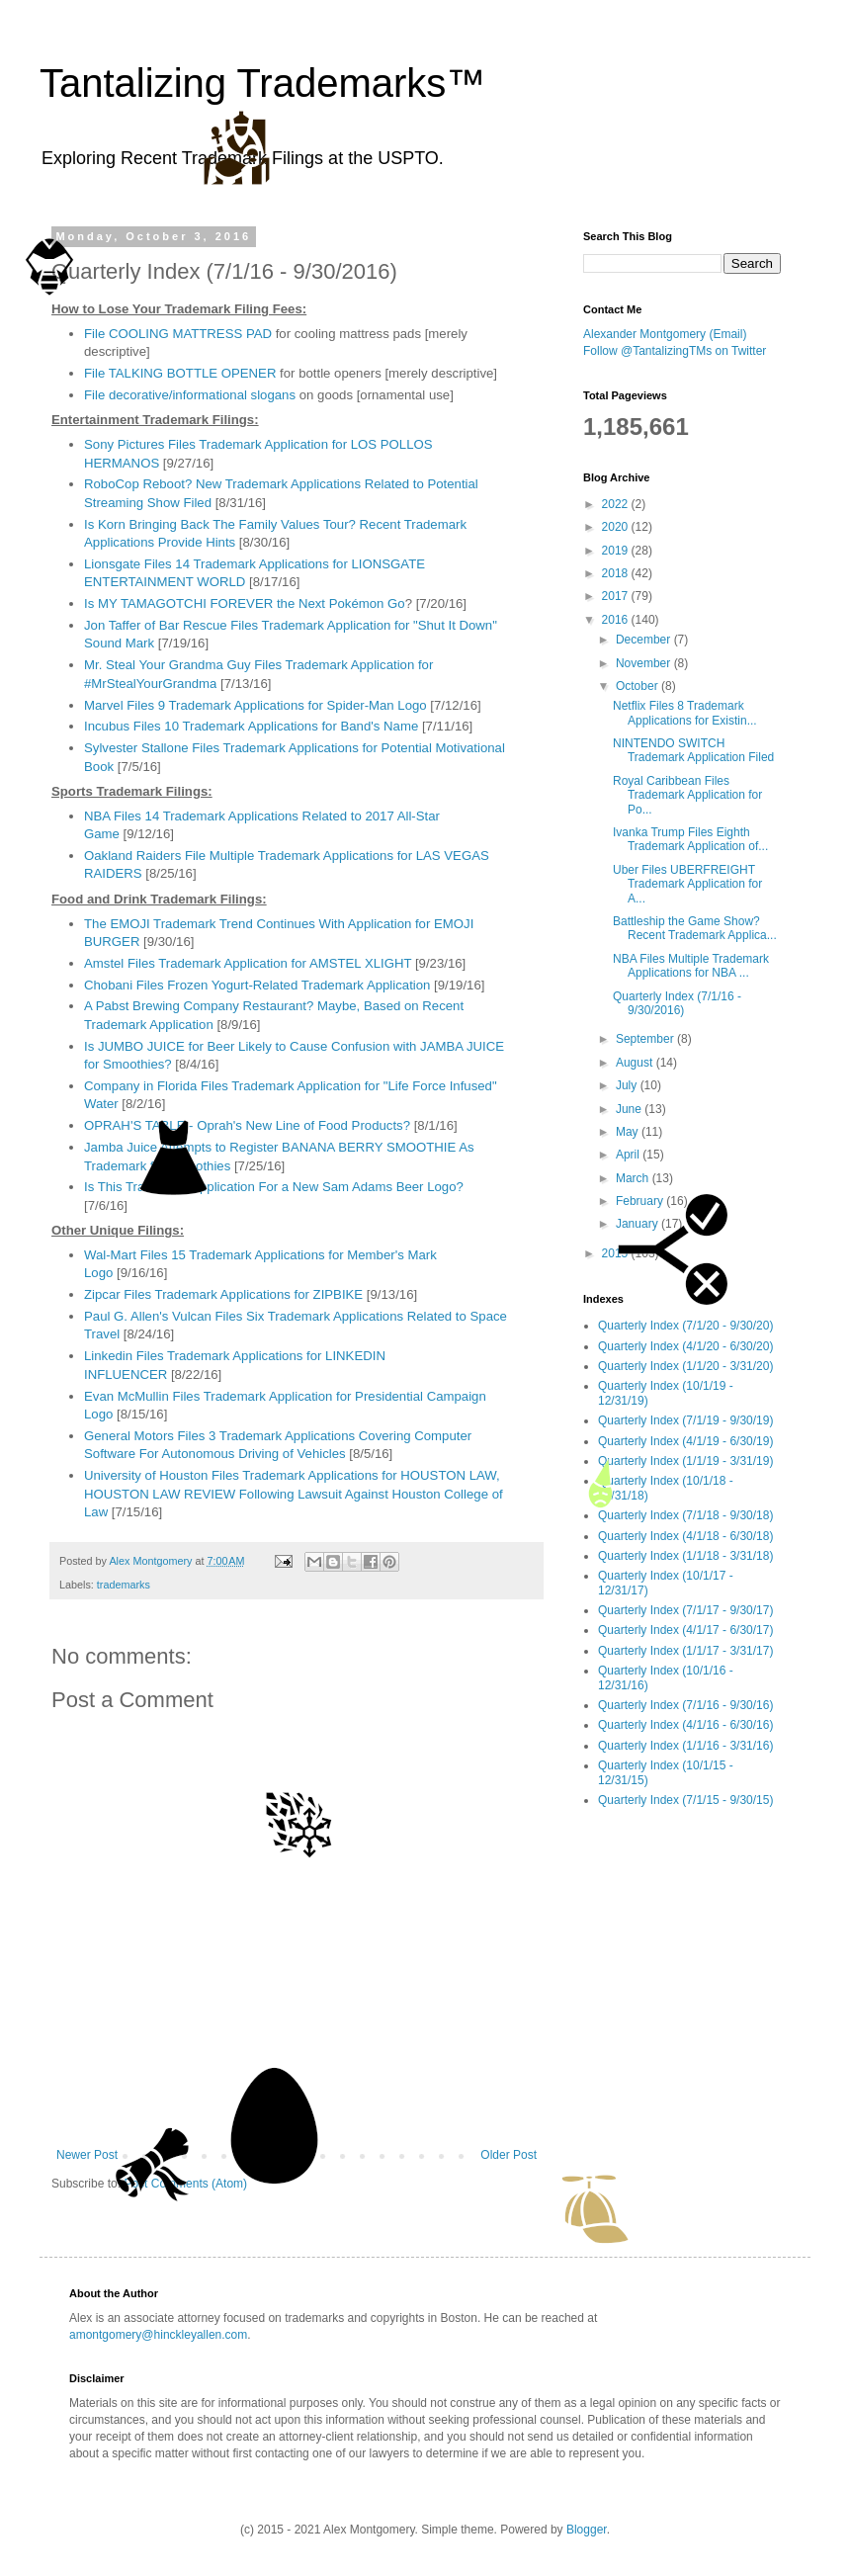 This screenshot has width=850, height=2576. Describe the element at coordinates (173, 1156) in the screenshot. I see `browse dresses or women's clothing` at that location.